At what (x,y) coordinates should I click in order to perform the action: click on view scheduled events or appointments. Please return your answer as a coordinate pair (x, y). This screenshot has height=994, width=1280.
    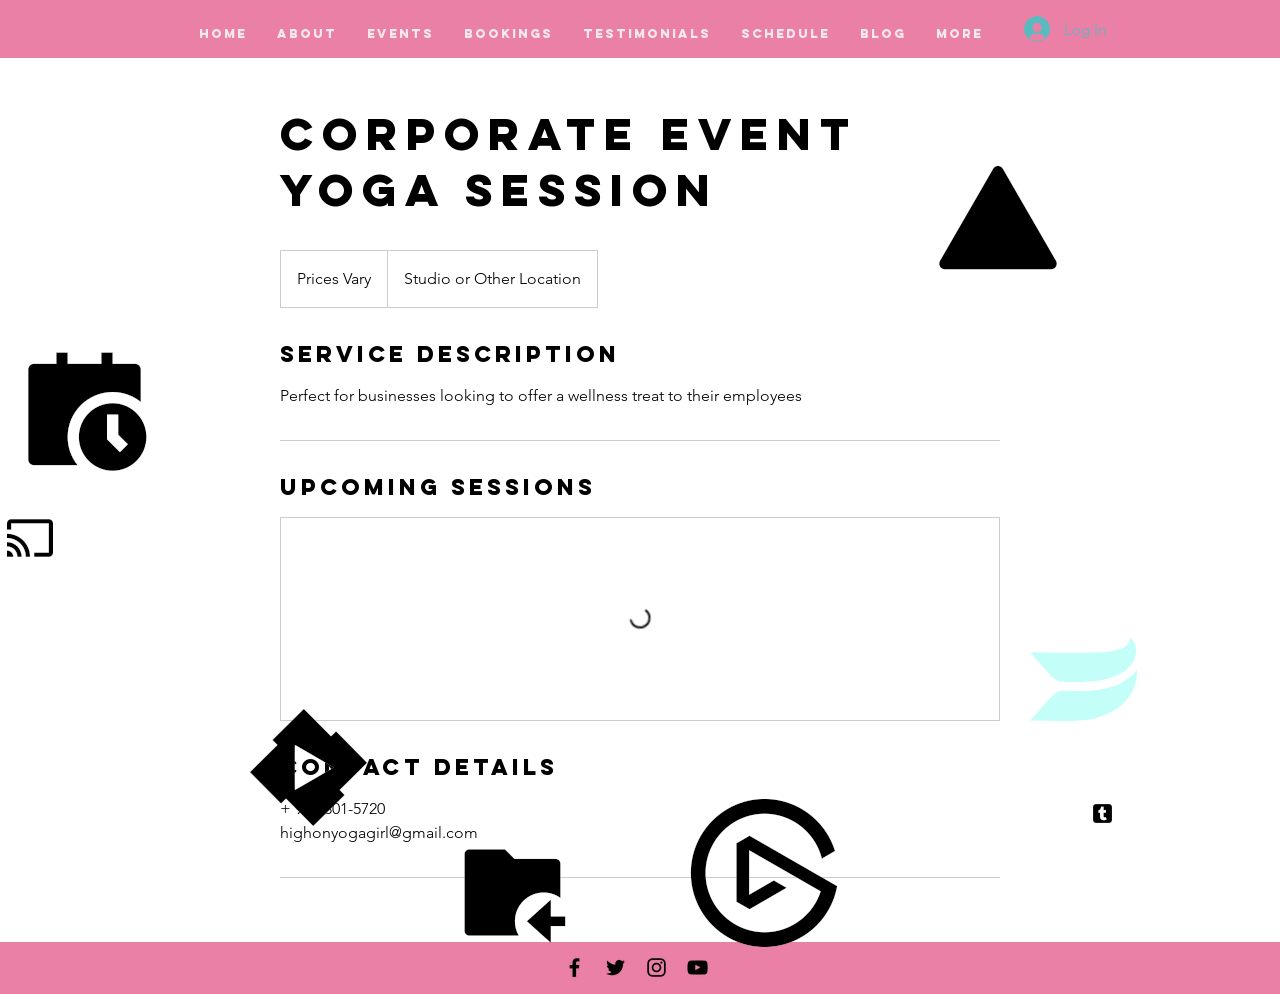
    Looking at the image, I should click on (84, 414).